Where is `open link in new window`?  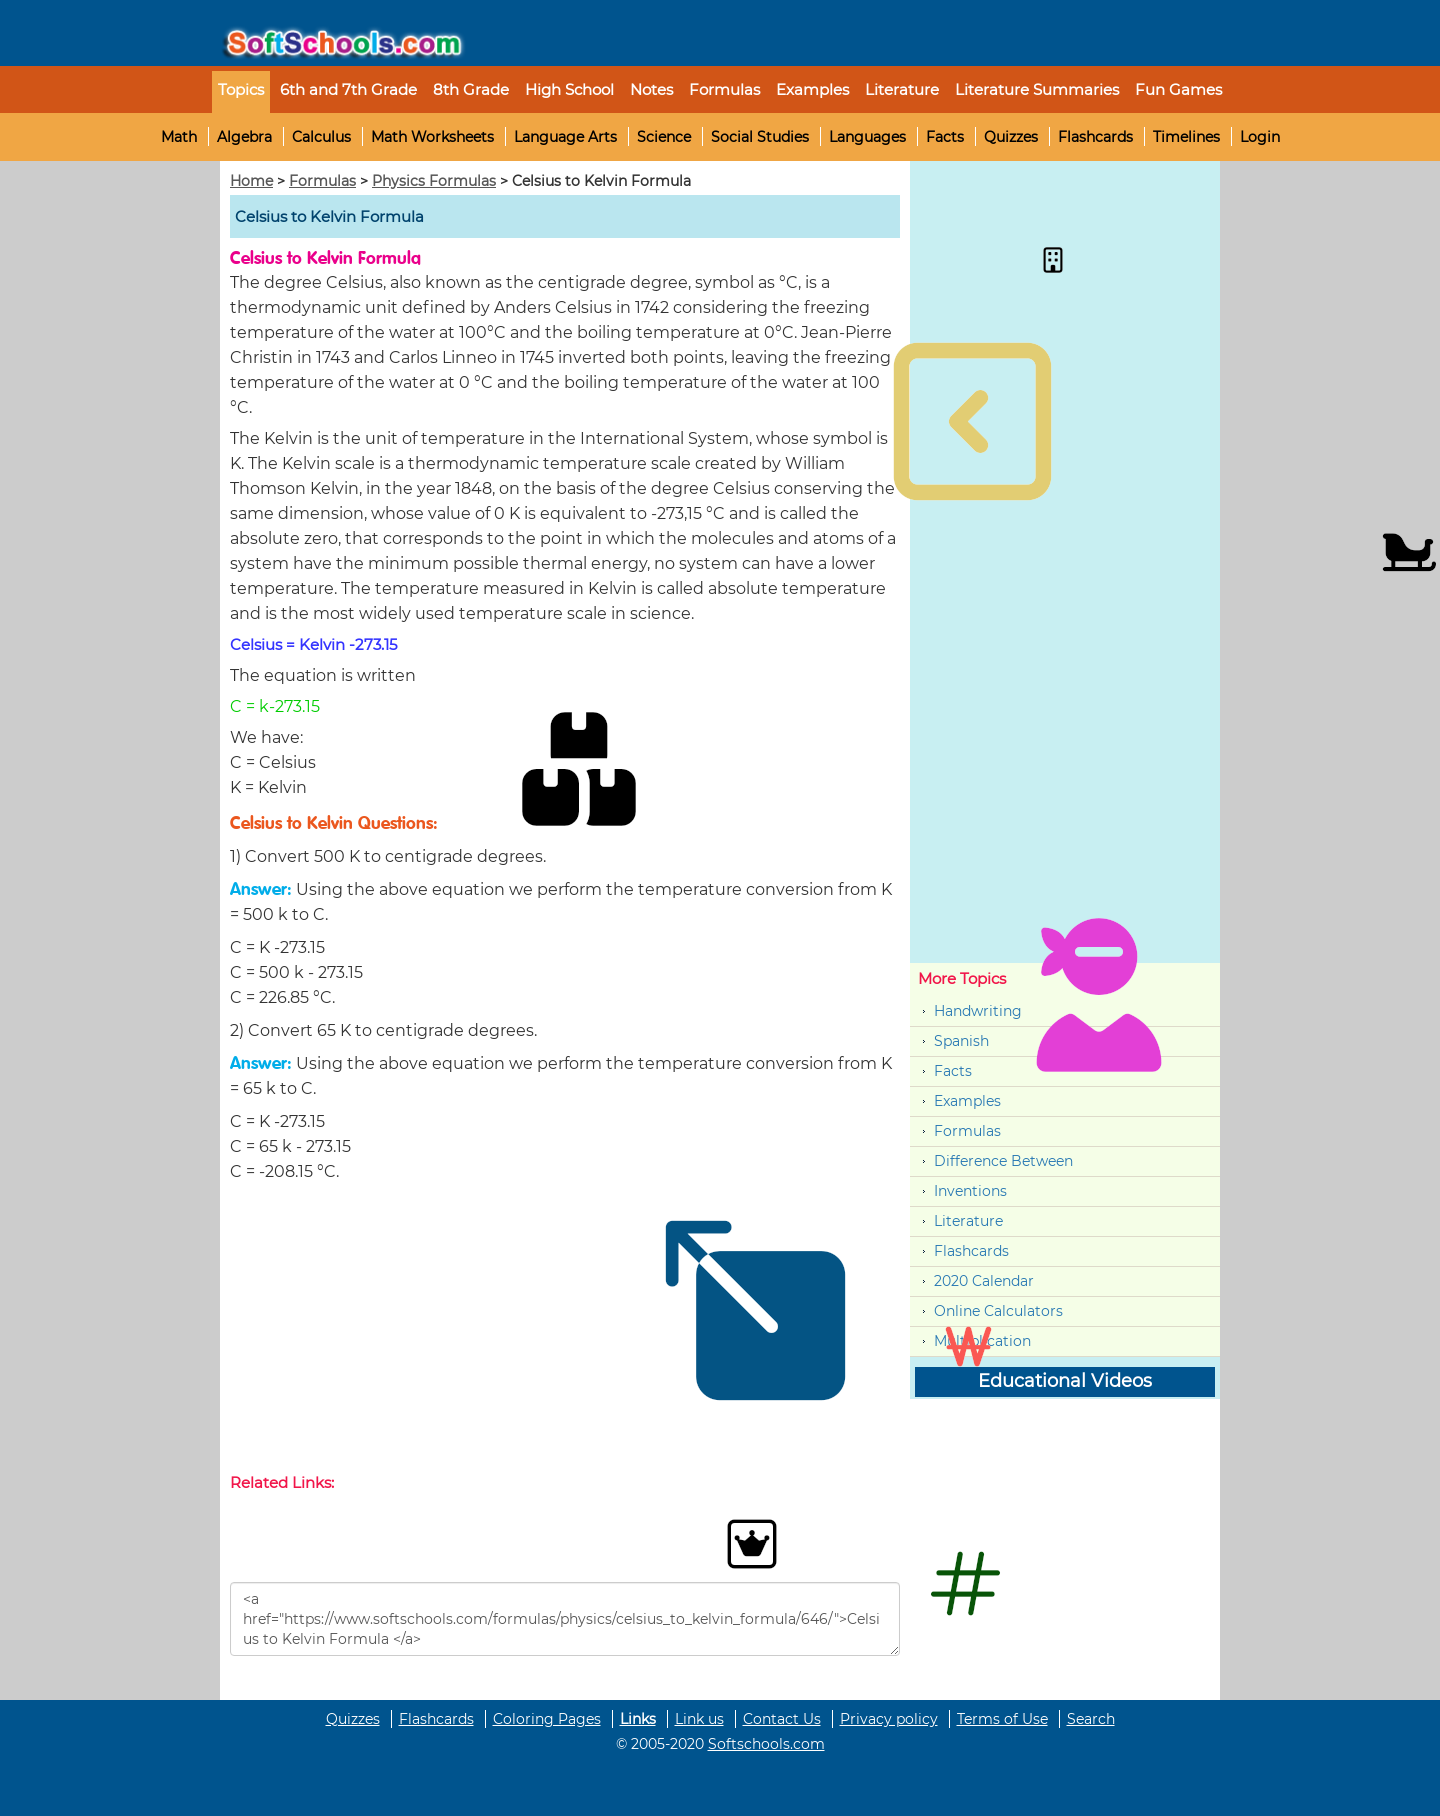
open link in new window is located at coordinates (755, 1310).